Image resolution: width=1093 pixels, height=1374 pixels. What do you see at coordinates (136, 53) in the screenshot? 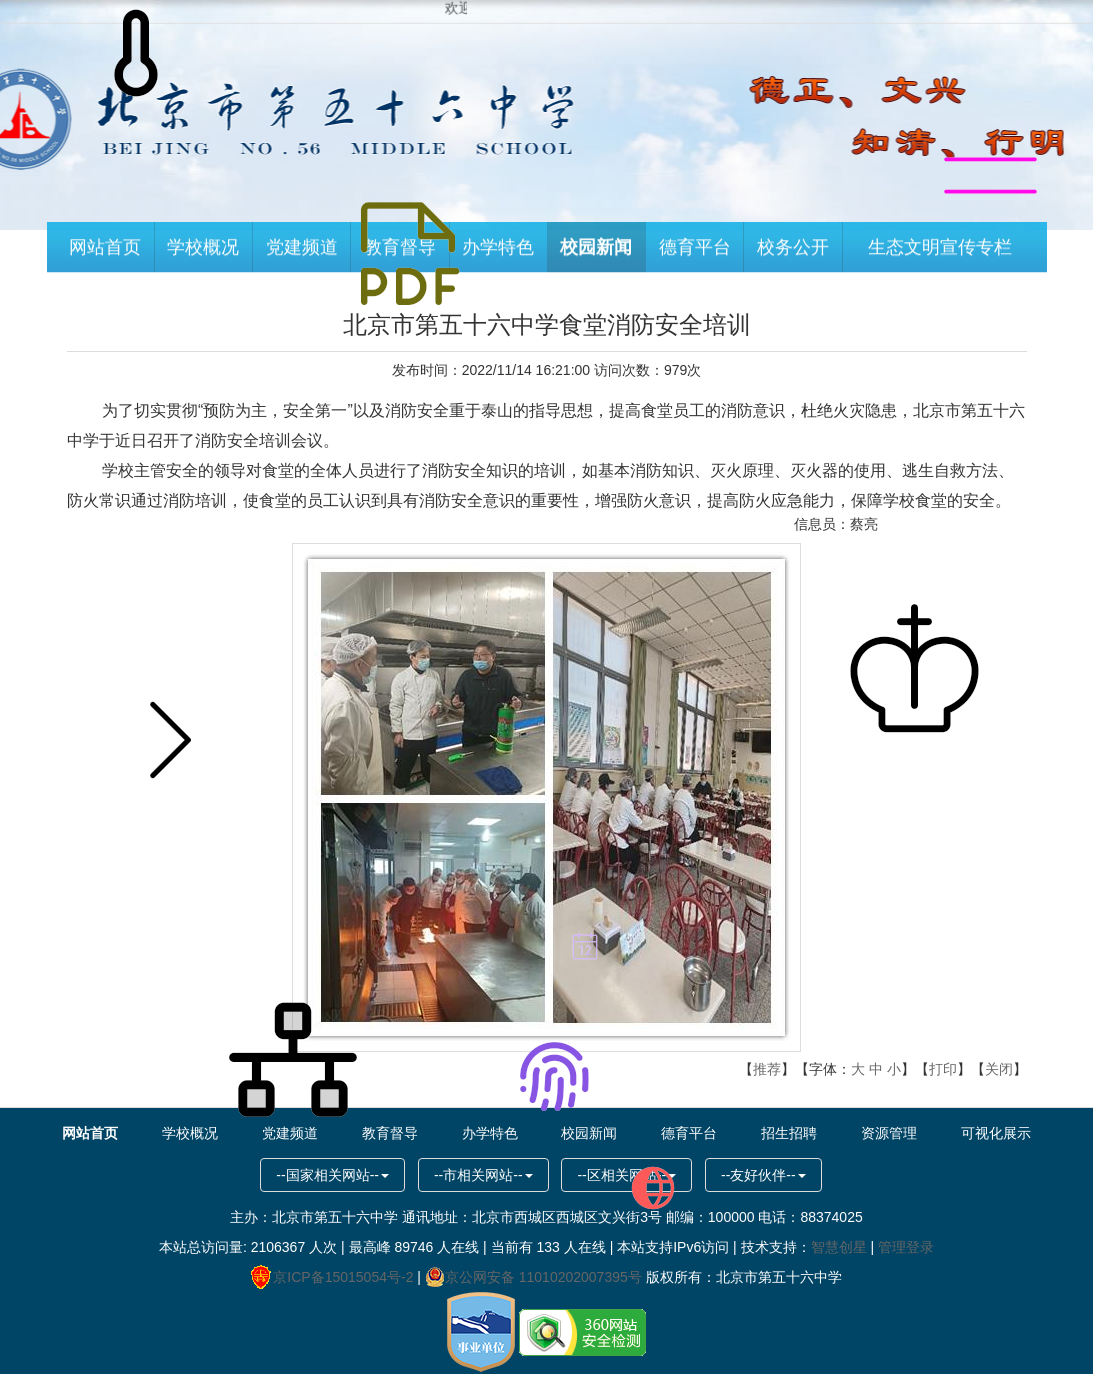
I see `view current temperature` at bounding box center [136, 53].